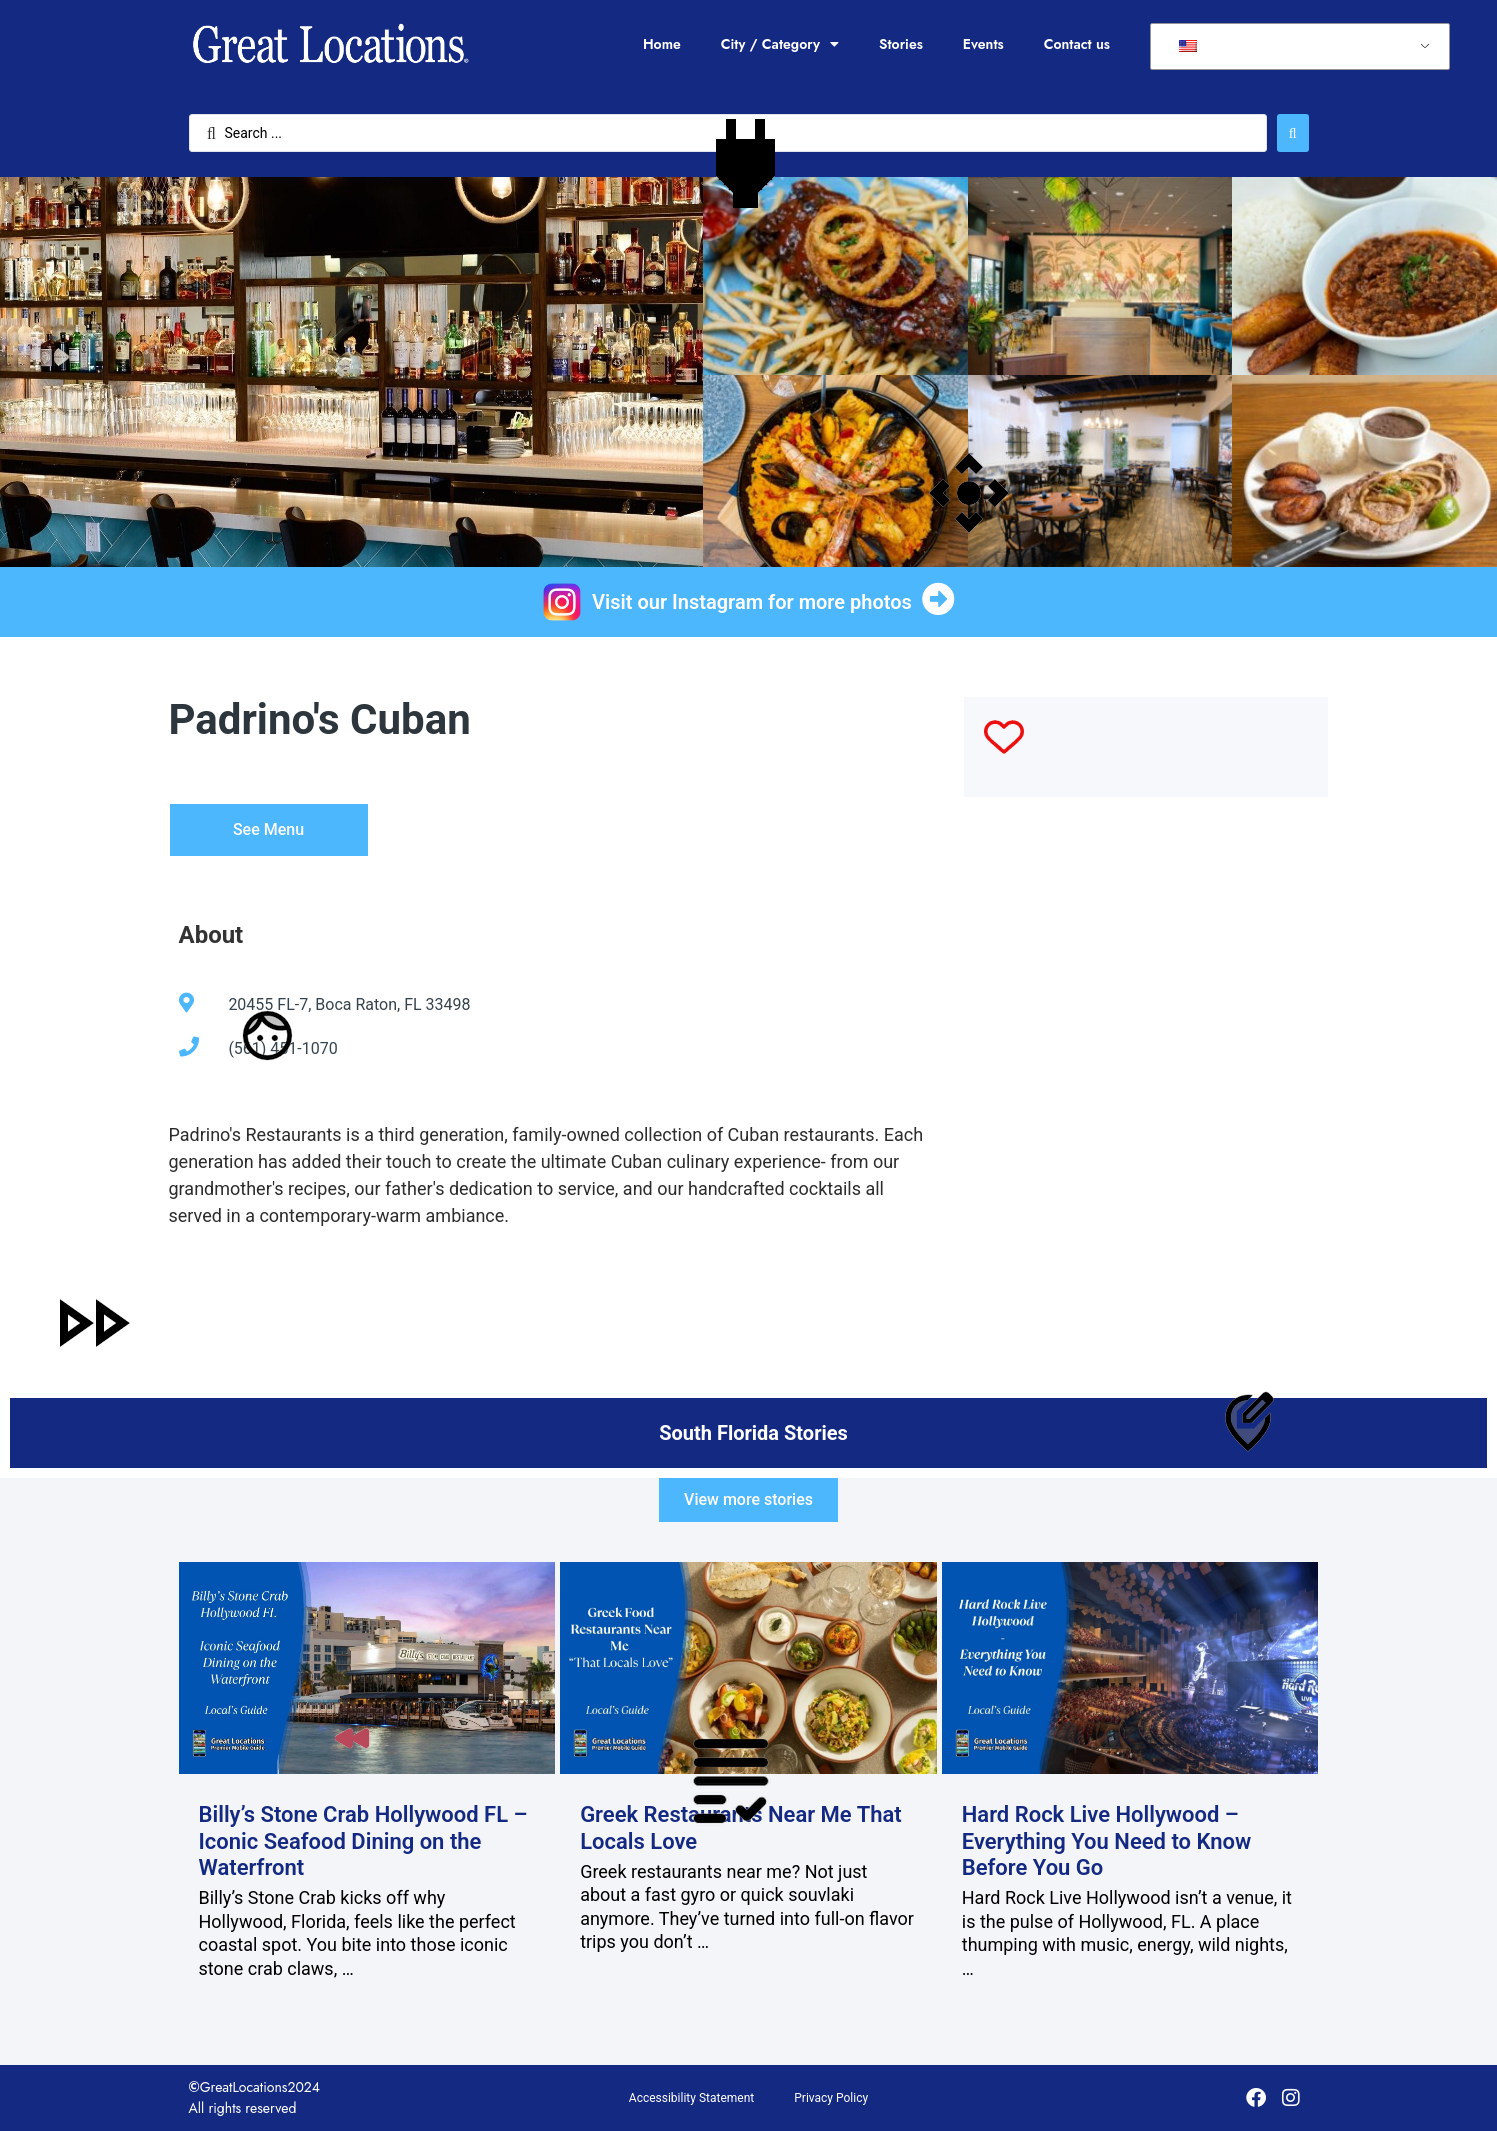  What do you see at coordinates (267, 1035) in the screenshot?
I see `access your profile or account` at bounding box center [267, 1035].